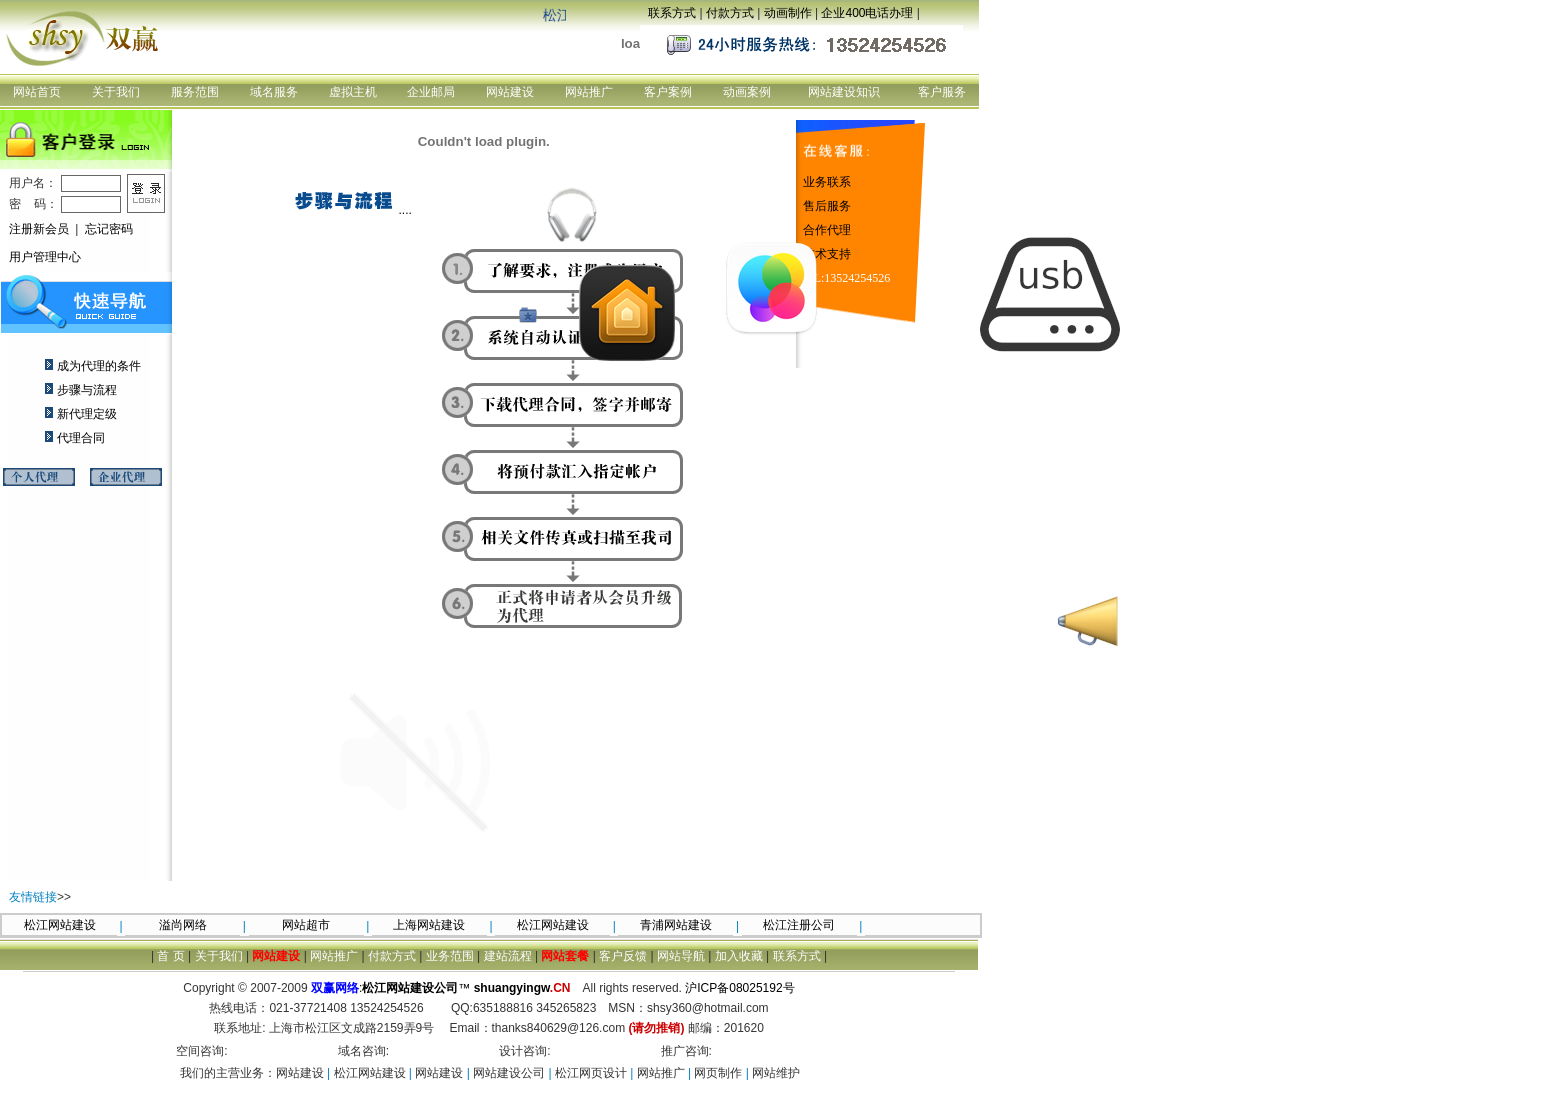 Image resolution: width=1567 pixels, height=1100 pixels. I want to click on open Game Center to view achievements and leaderboards, so click(771, 287).